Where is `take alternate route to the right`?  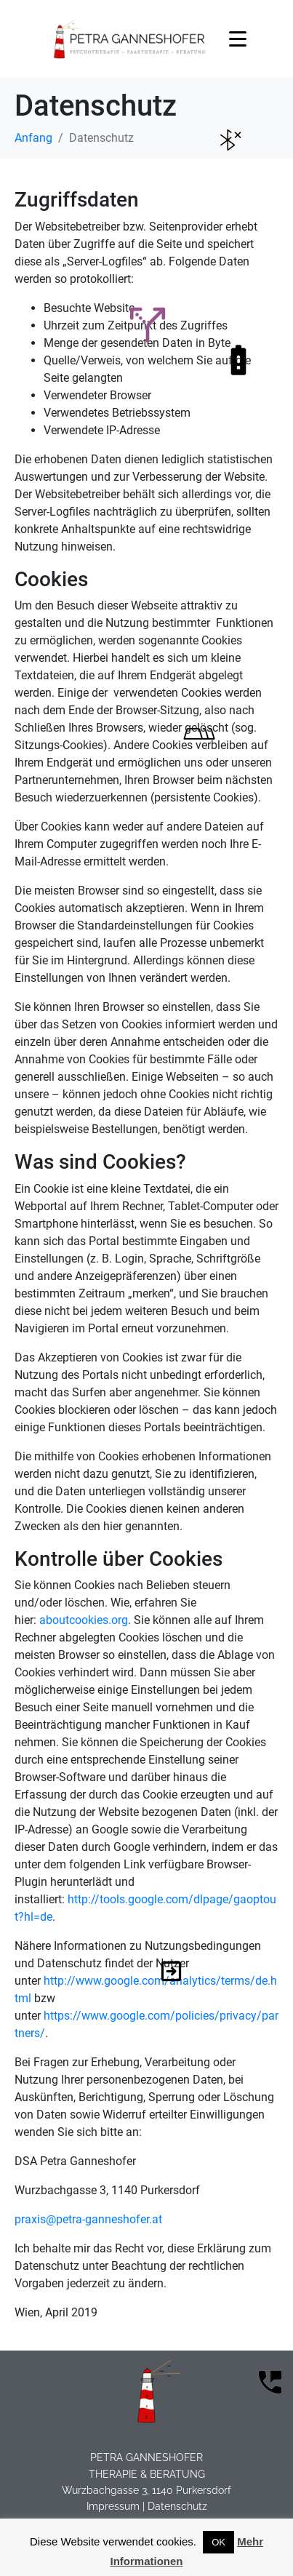
take alternate route to the right is located at coordinates (148, 325).